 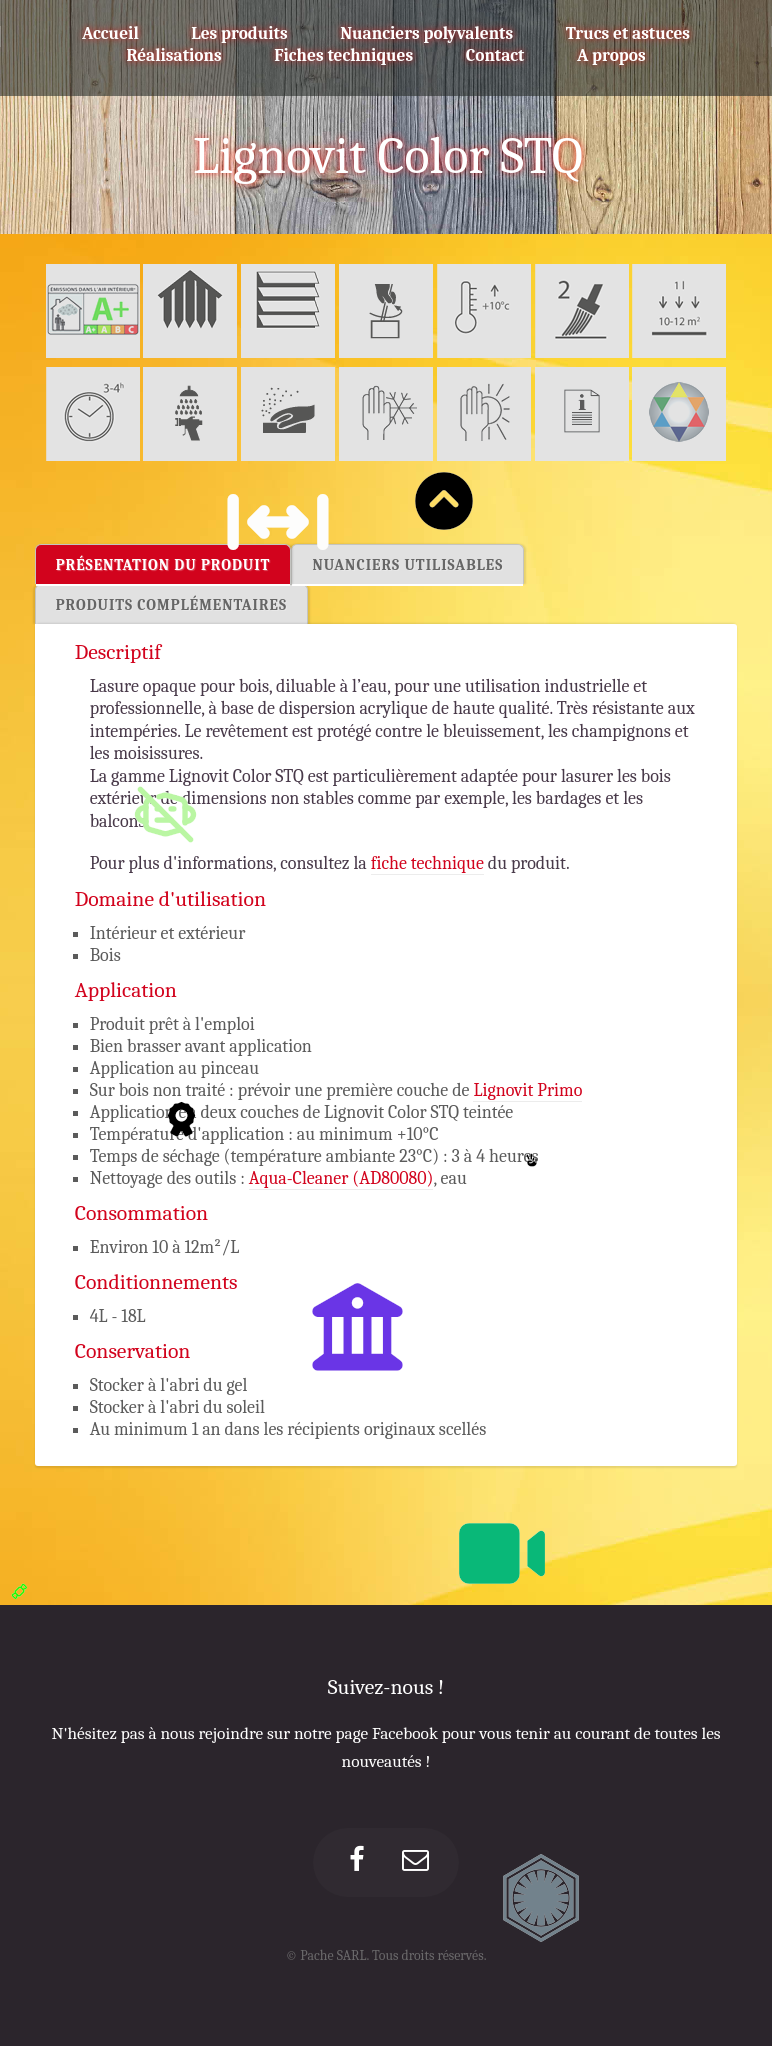 What do you see at coordinates (357, 1325) in the screenshot?
I see `access educational or institutional resources` at bounding box center [357, 1325].